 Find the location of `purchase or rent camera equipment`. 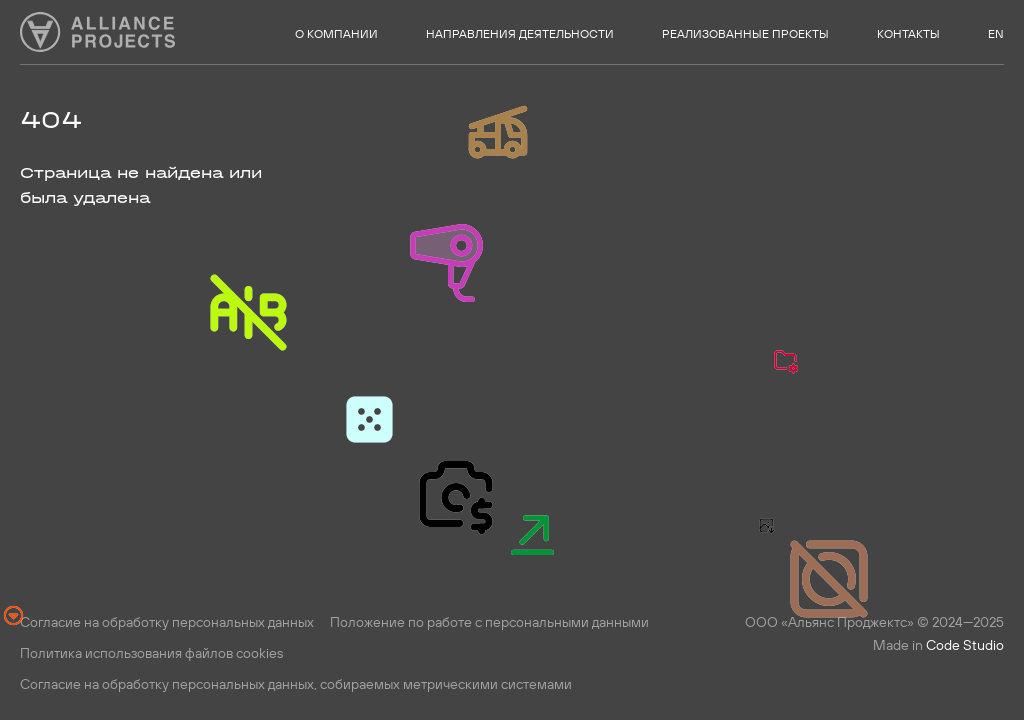

purchase or rent camera equipment is located at coordinates (456, 494).